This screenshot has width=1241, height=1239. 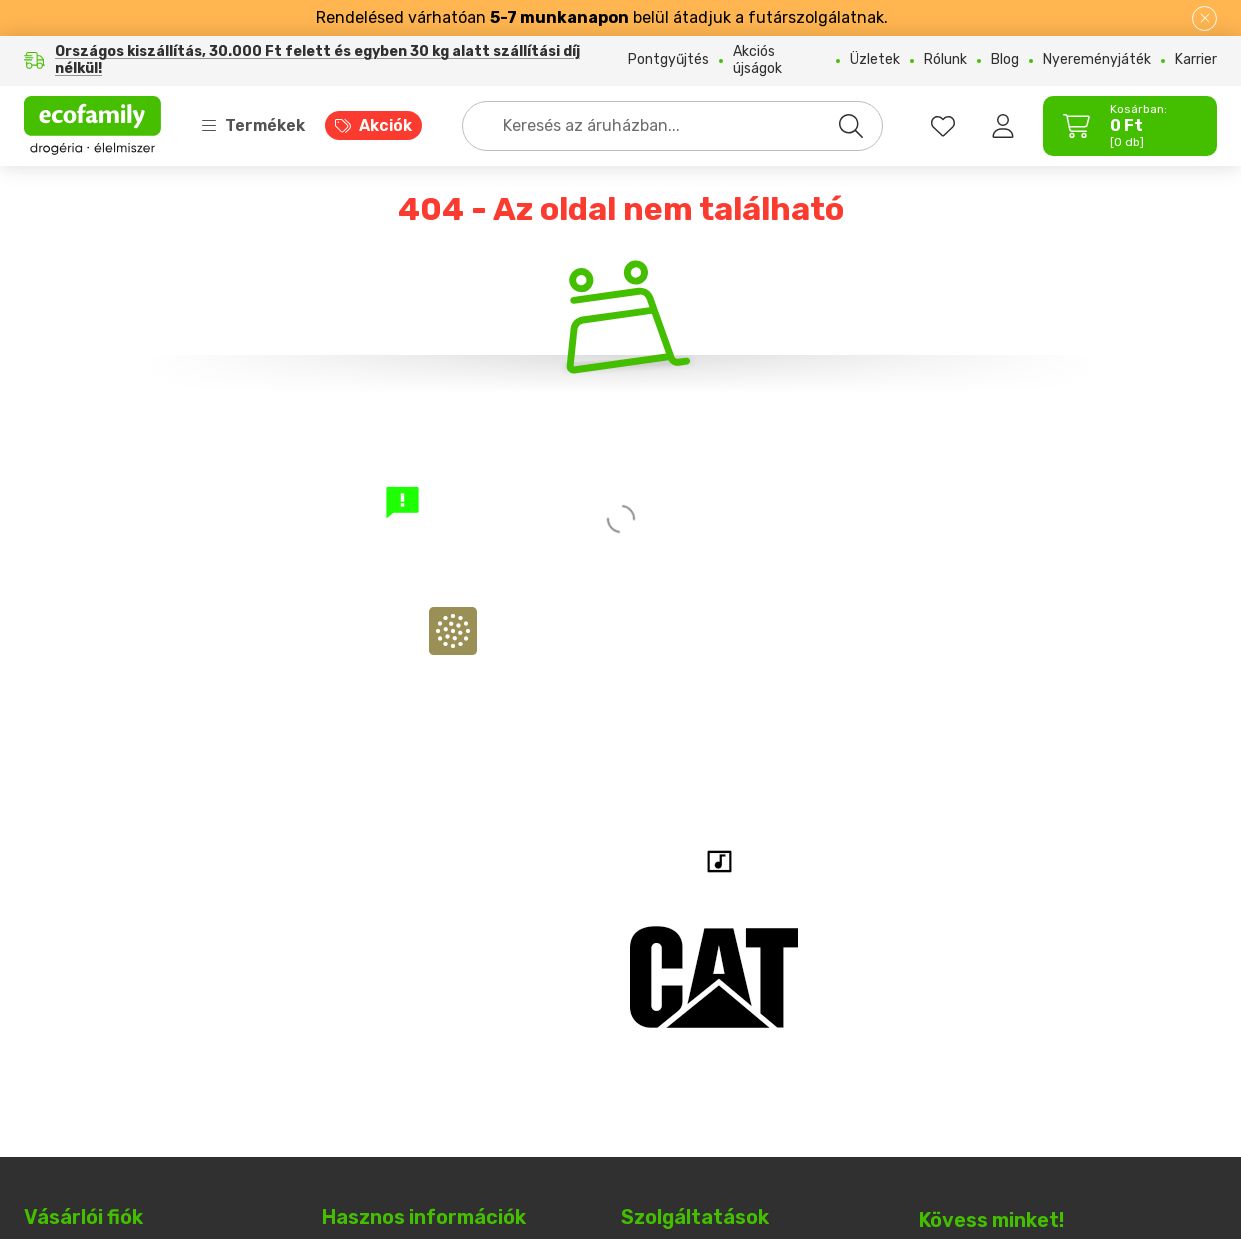 What do you see at coordinates (719, 861) in the screenshot?
I see `open music video player` at bounding box center [719, 861].